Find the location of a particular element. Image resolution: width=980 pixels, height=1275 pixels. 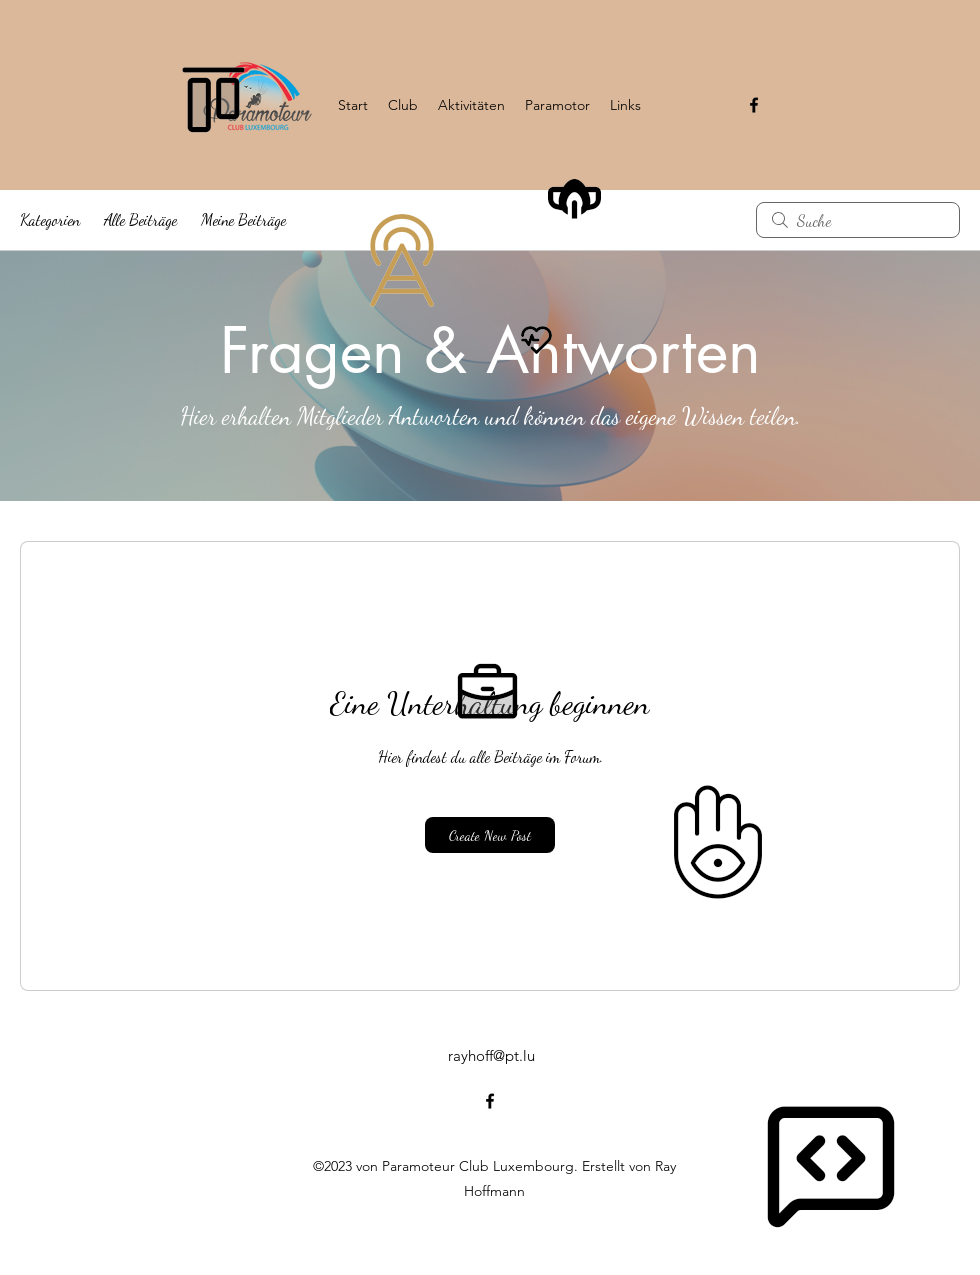

view health or fitness metrics is located at coordinates (536, 338).